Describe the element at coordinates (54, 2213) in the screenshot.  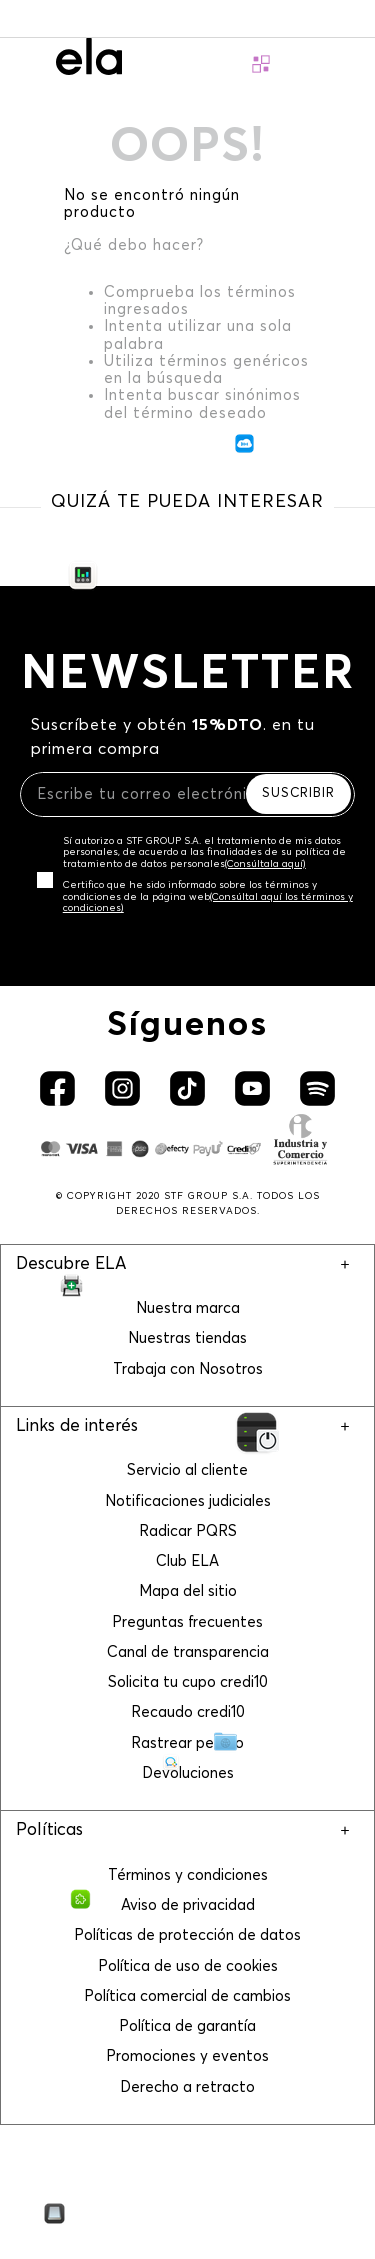
I see `access removable media or external drive` at that location.